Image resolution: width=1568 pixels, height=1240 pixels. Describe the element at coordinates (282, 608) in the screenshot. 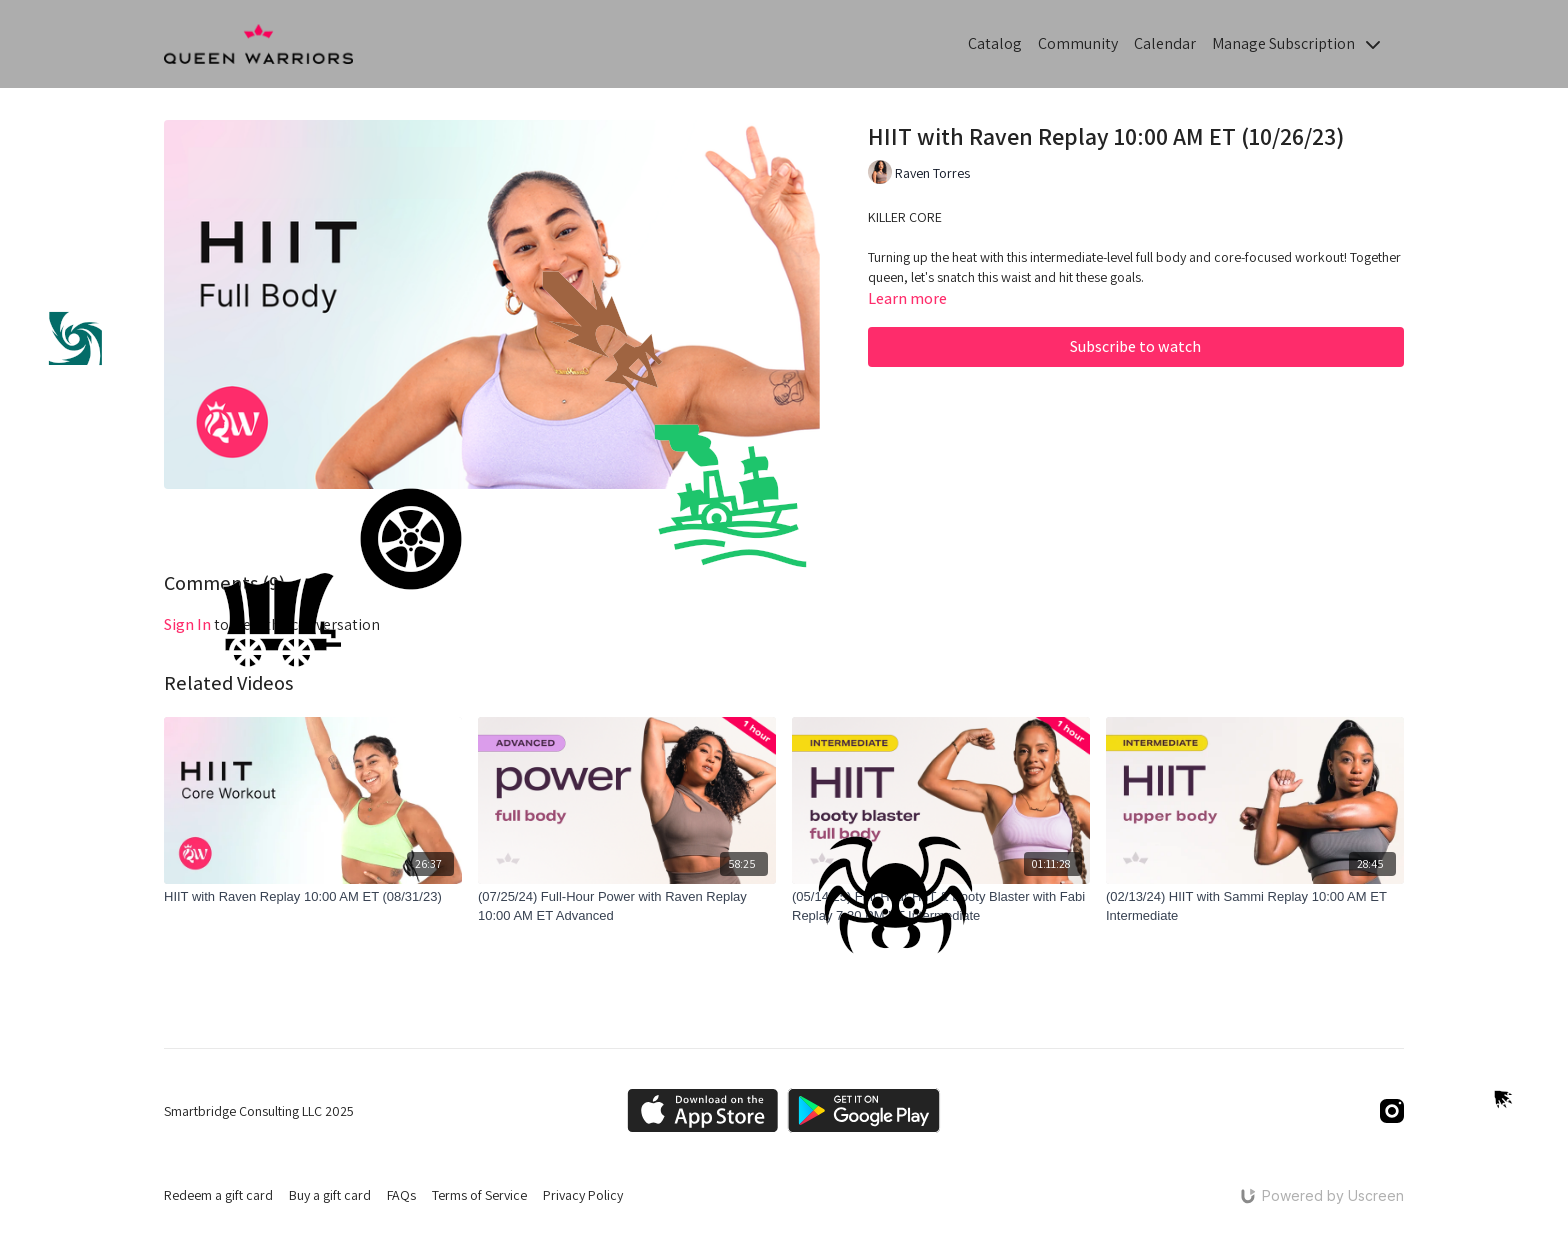

I see `access western or frontier-themed game content` at that location.